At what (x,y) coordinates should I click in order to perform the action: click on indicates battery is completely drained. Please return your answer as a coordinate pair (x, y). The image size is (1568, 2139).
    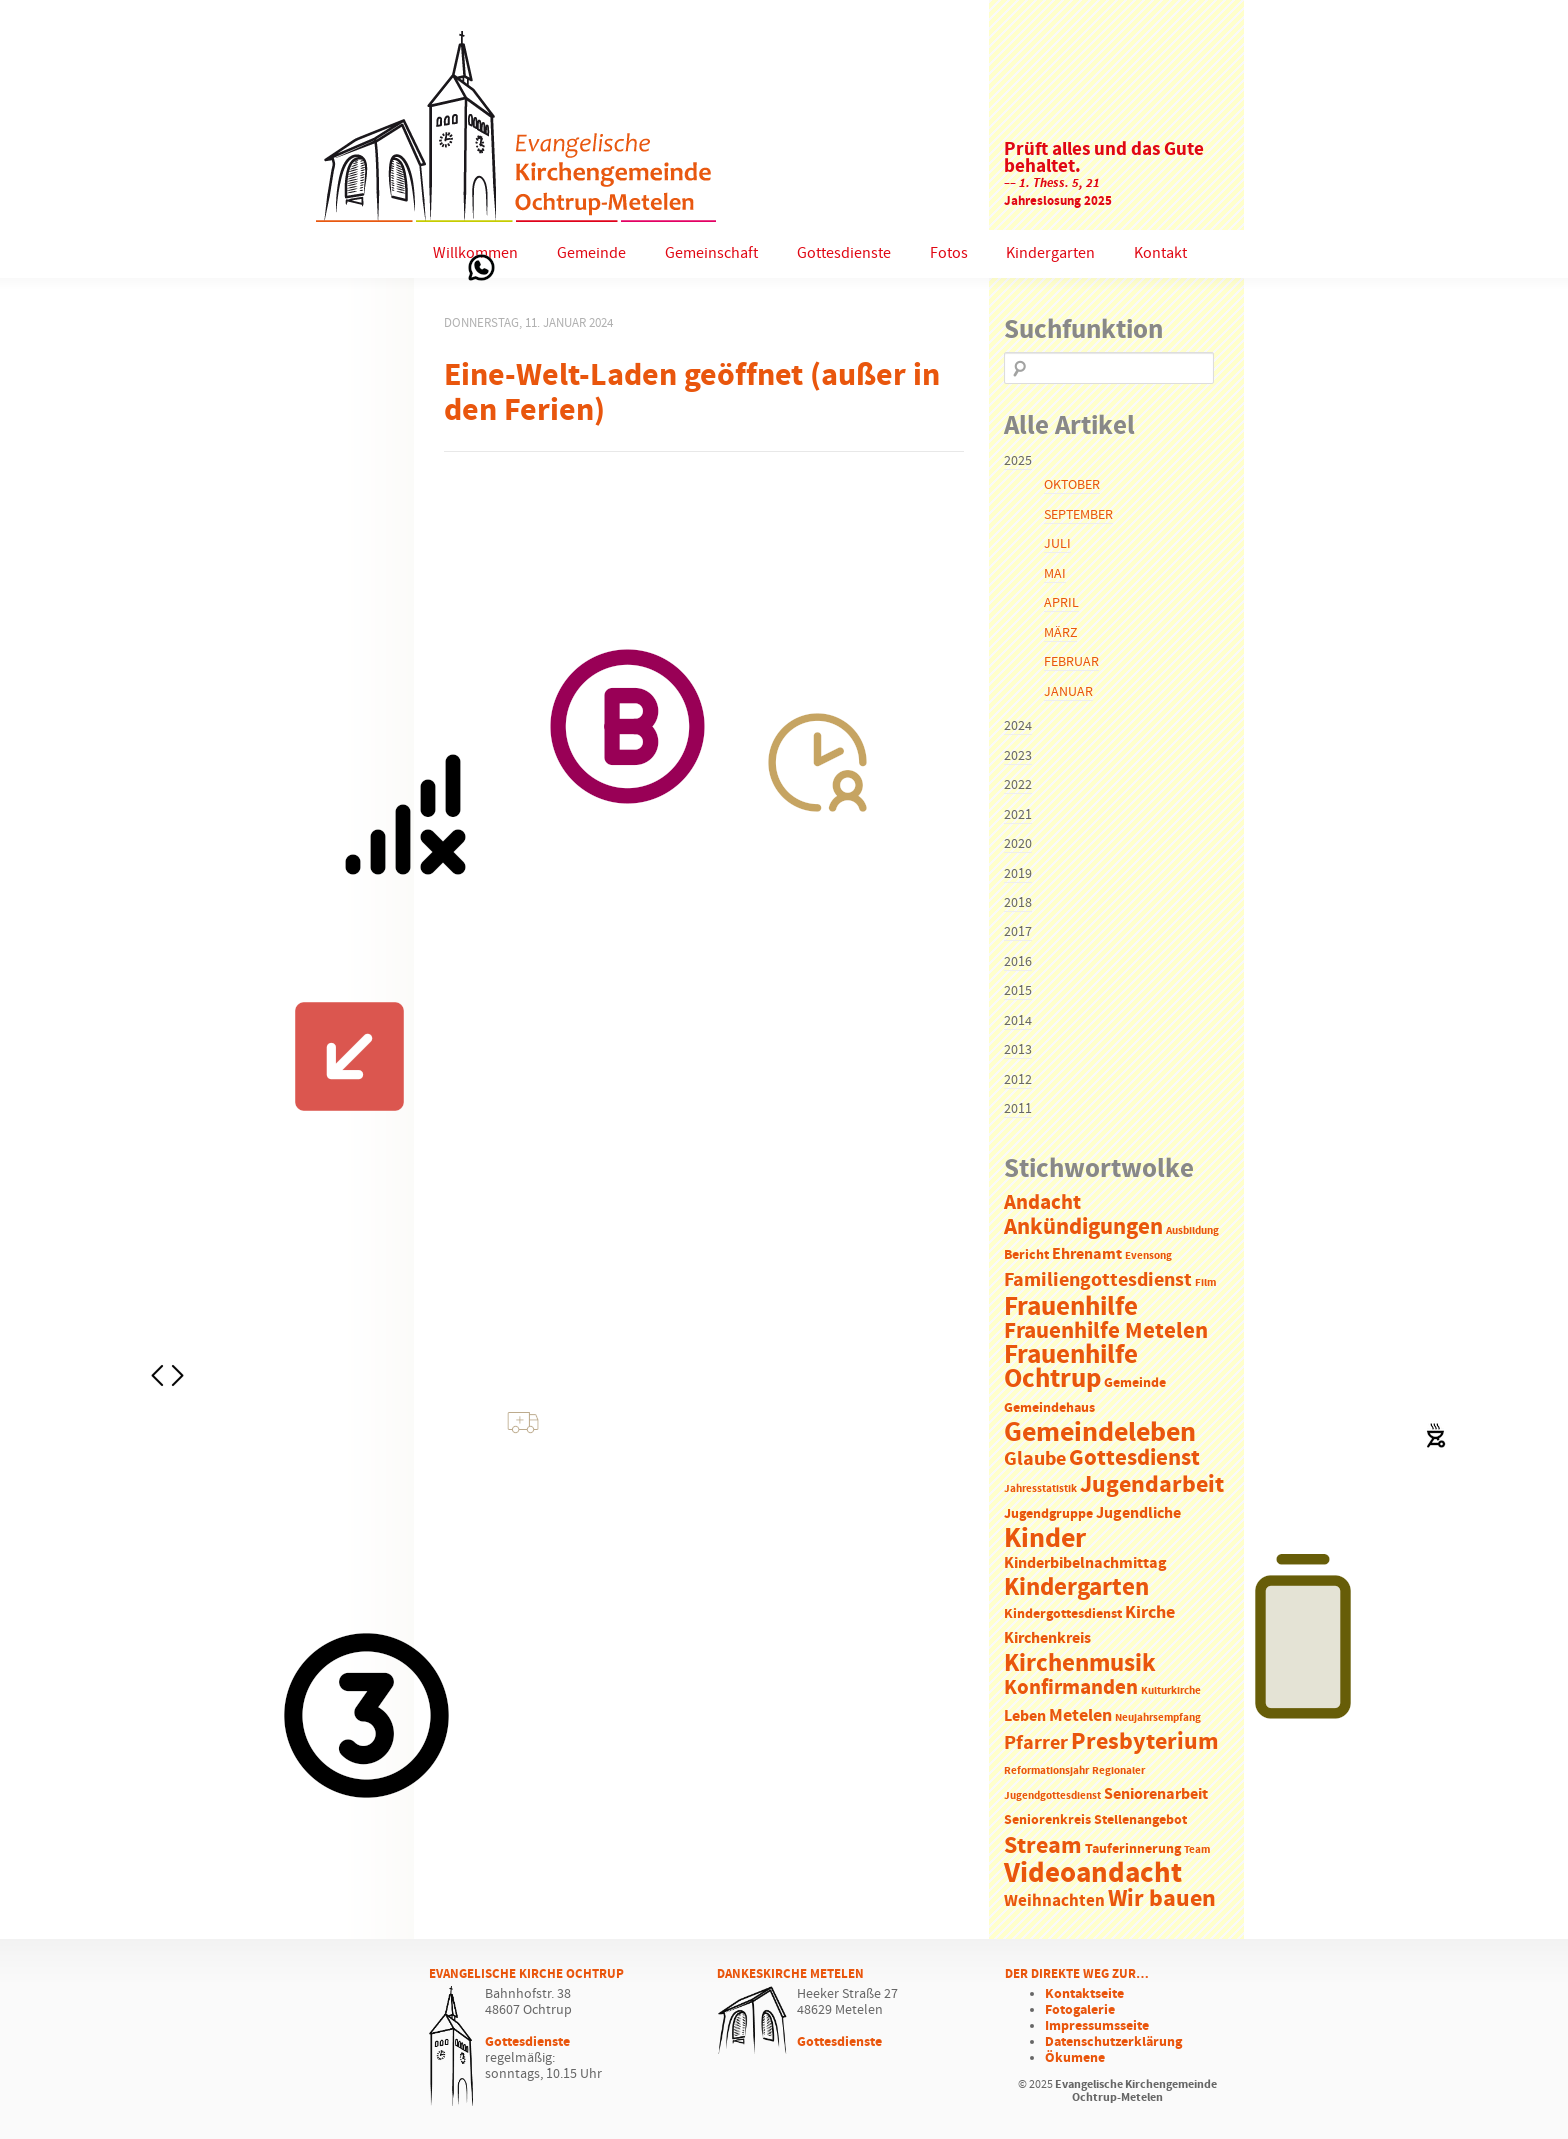
    Looking at the image, I should click on (1303, 1639).